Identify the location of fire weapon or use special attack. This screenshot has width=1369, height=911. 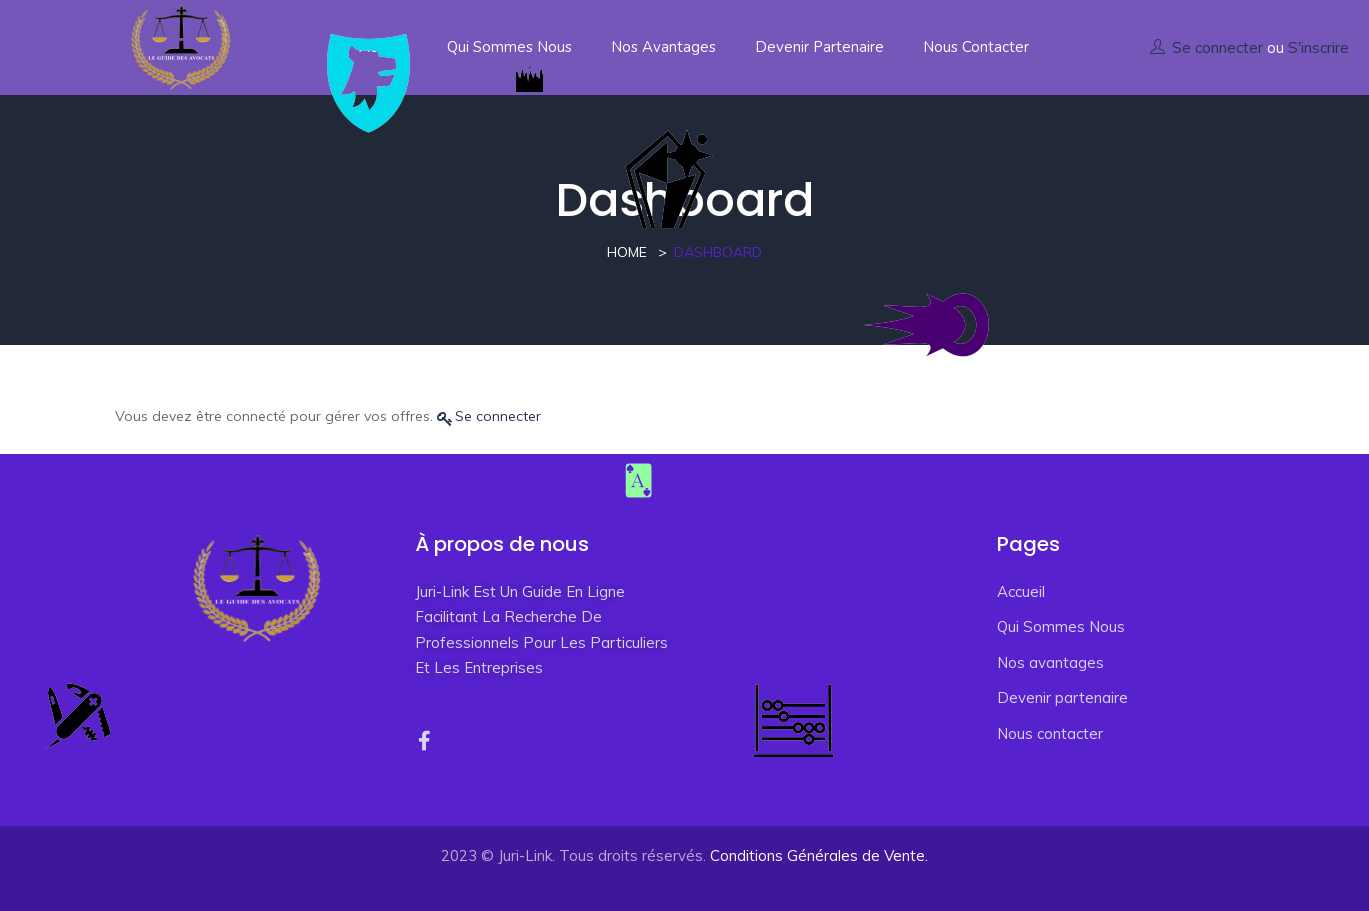
(926, 325).